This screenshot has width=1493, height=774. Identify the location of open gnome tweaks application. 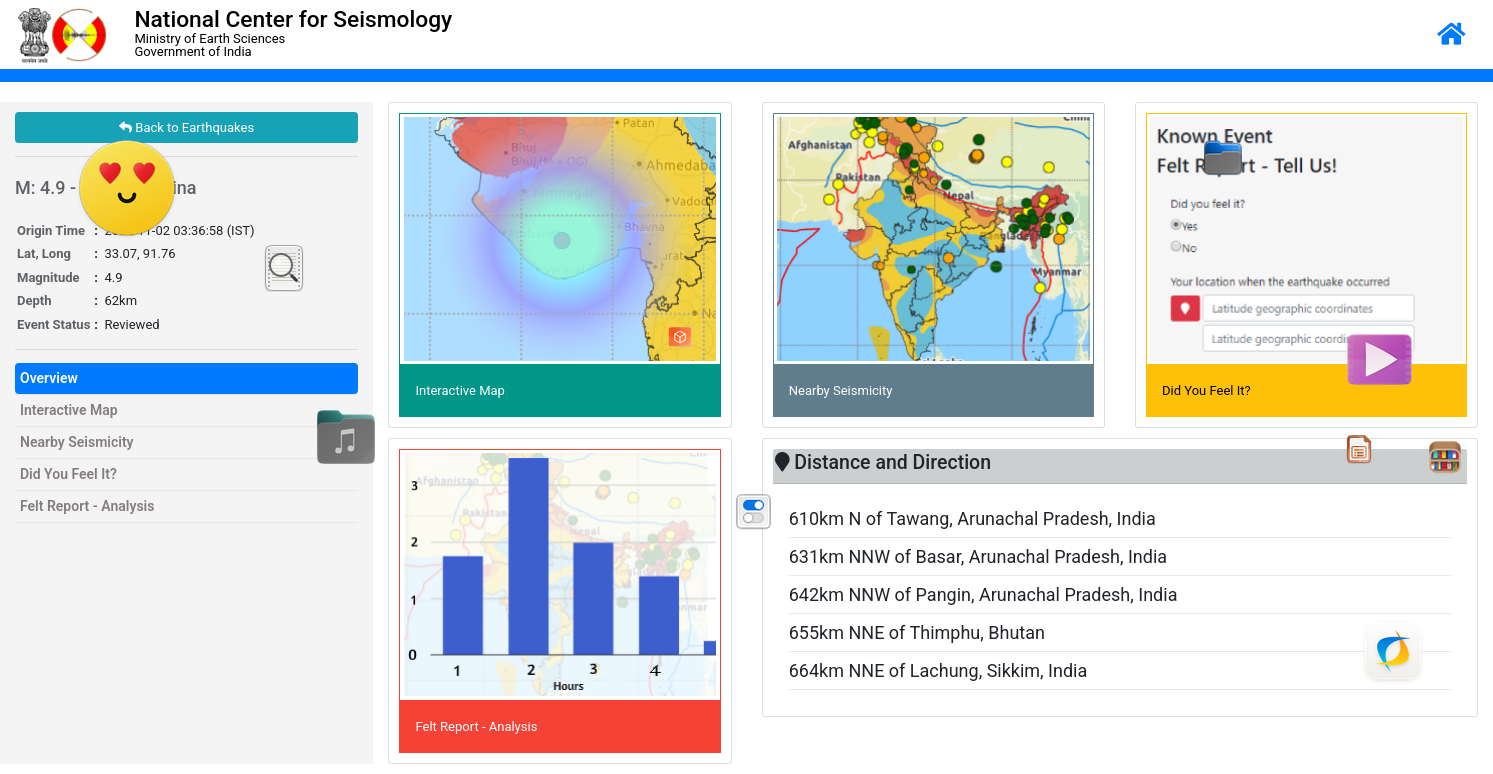
(753, 511).